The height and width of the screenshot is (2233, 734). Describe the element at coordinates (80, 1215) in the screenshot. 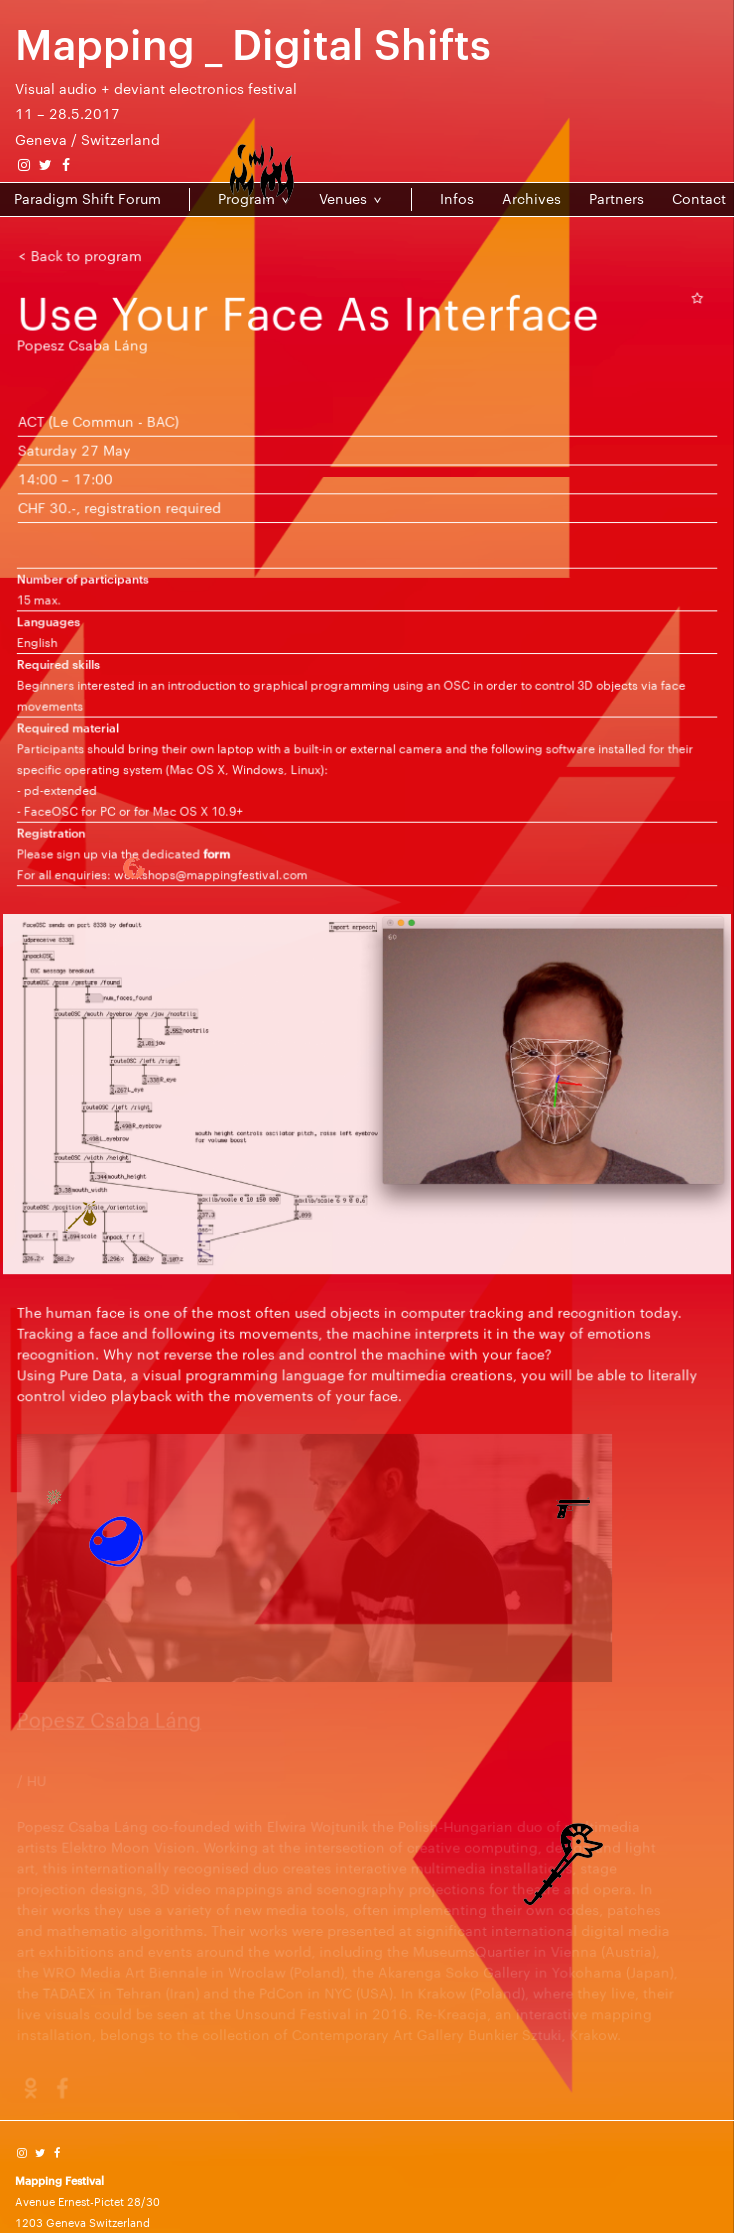

I see `travel or journey-related game feature` at that location.